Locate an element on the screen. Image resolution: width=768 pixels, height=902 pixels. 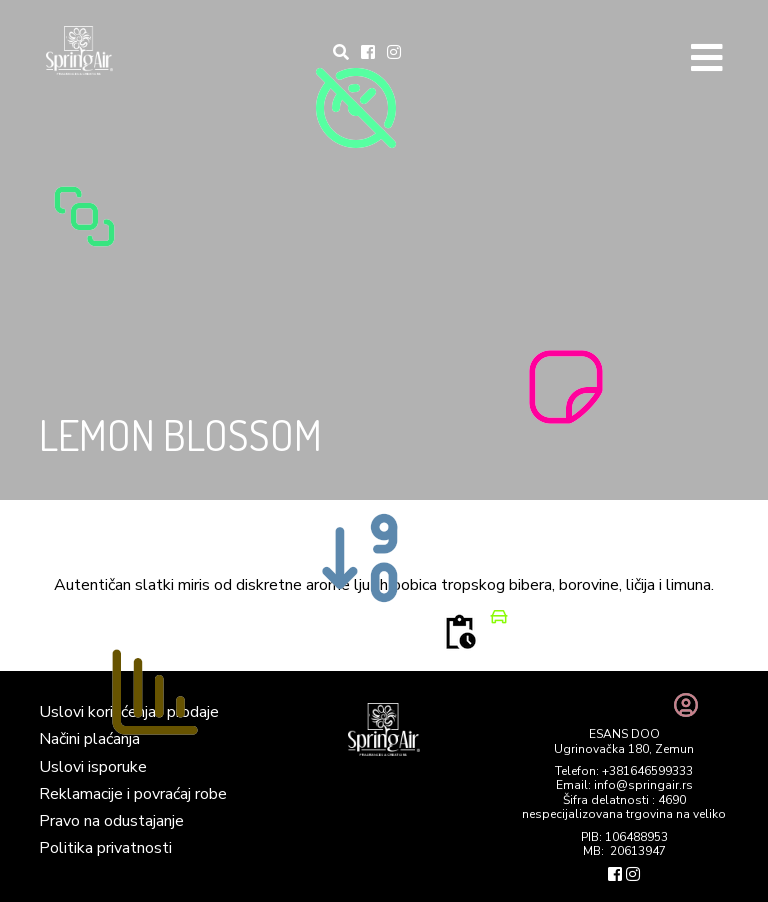
view pending tasks or actions is located at coordinates (459, 632).